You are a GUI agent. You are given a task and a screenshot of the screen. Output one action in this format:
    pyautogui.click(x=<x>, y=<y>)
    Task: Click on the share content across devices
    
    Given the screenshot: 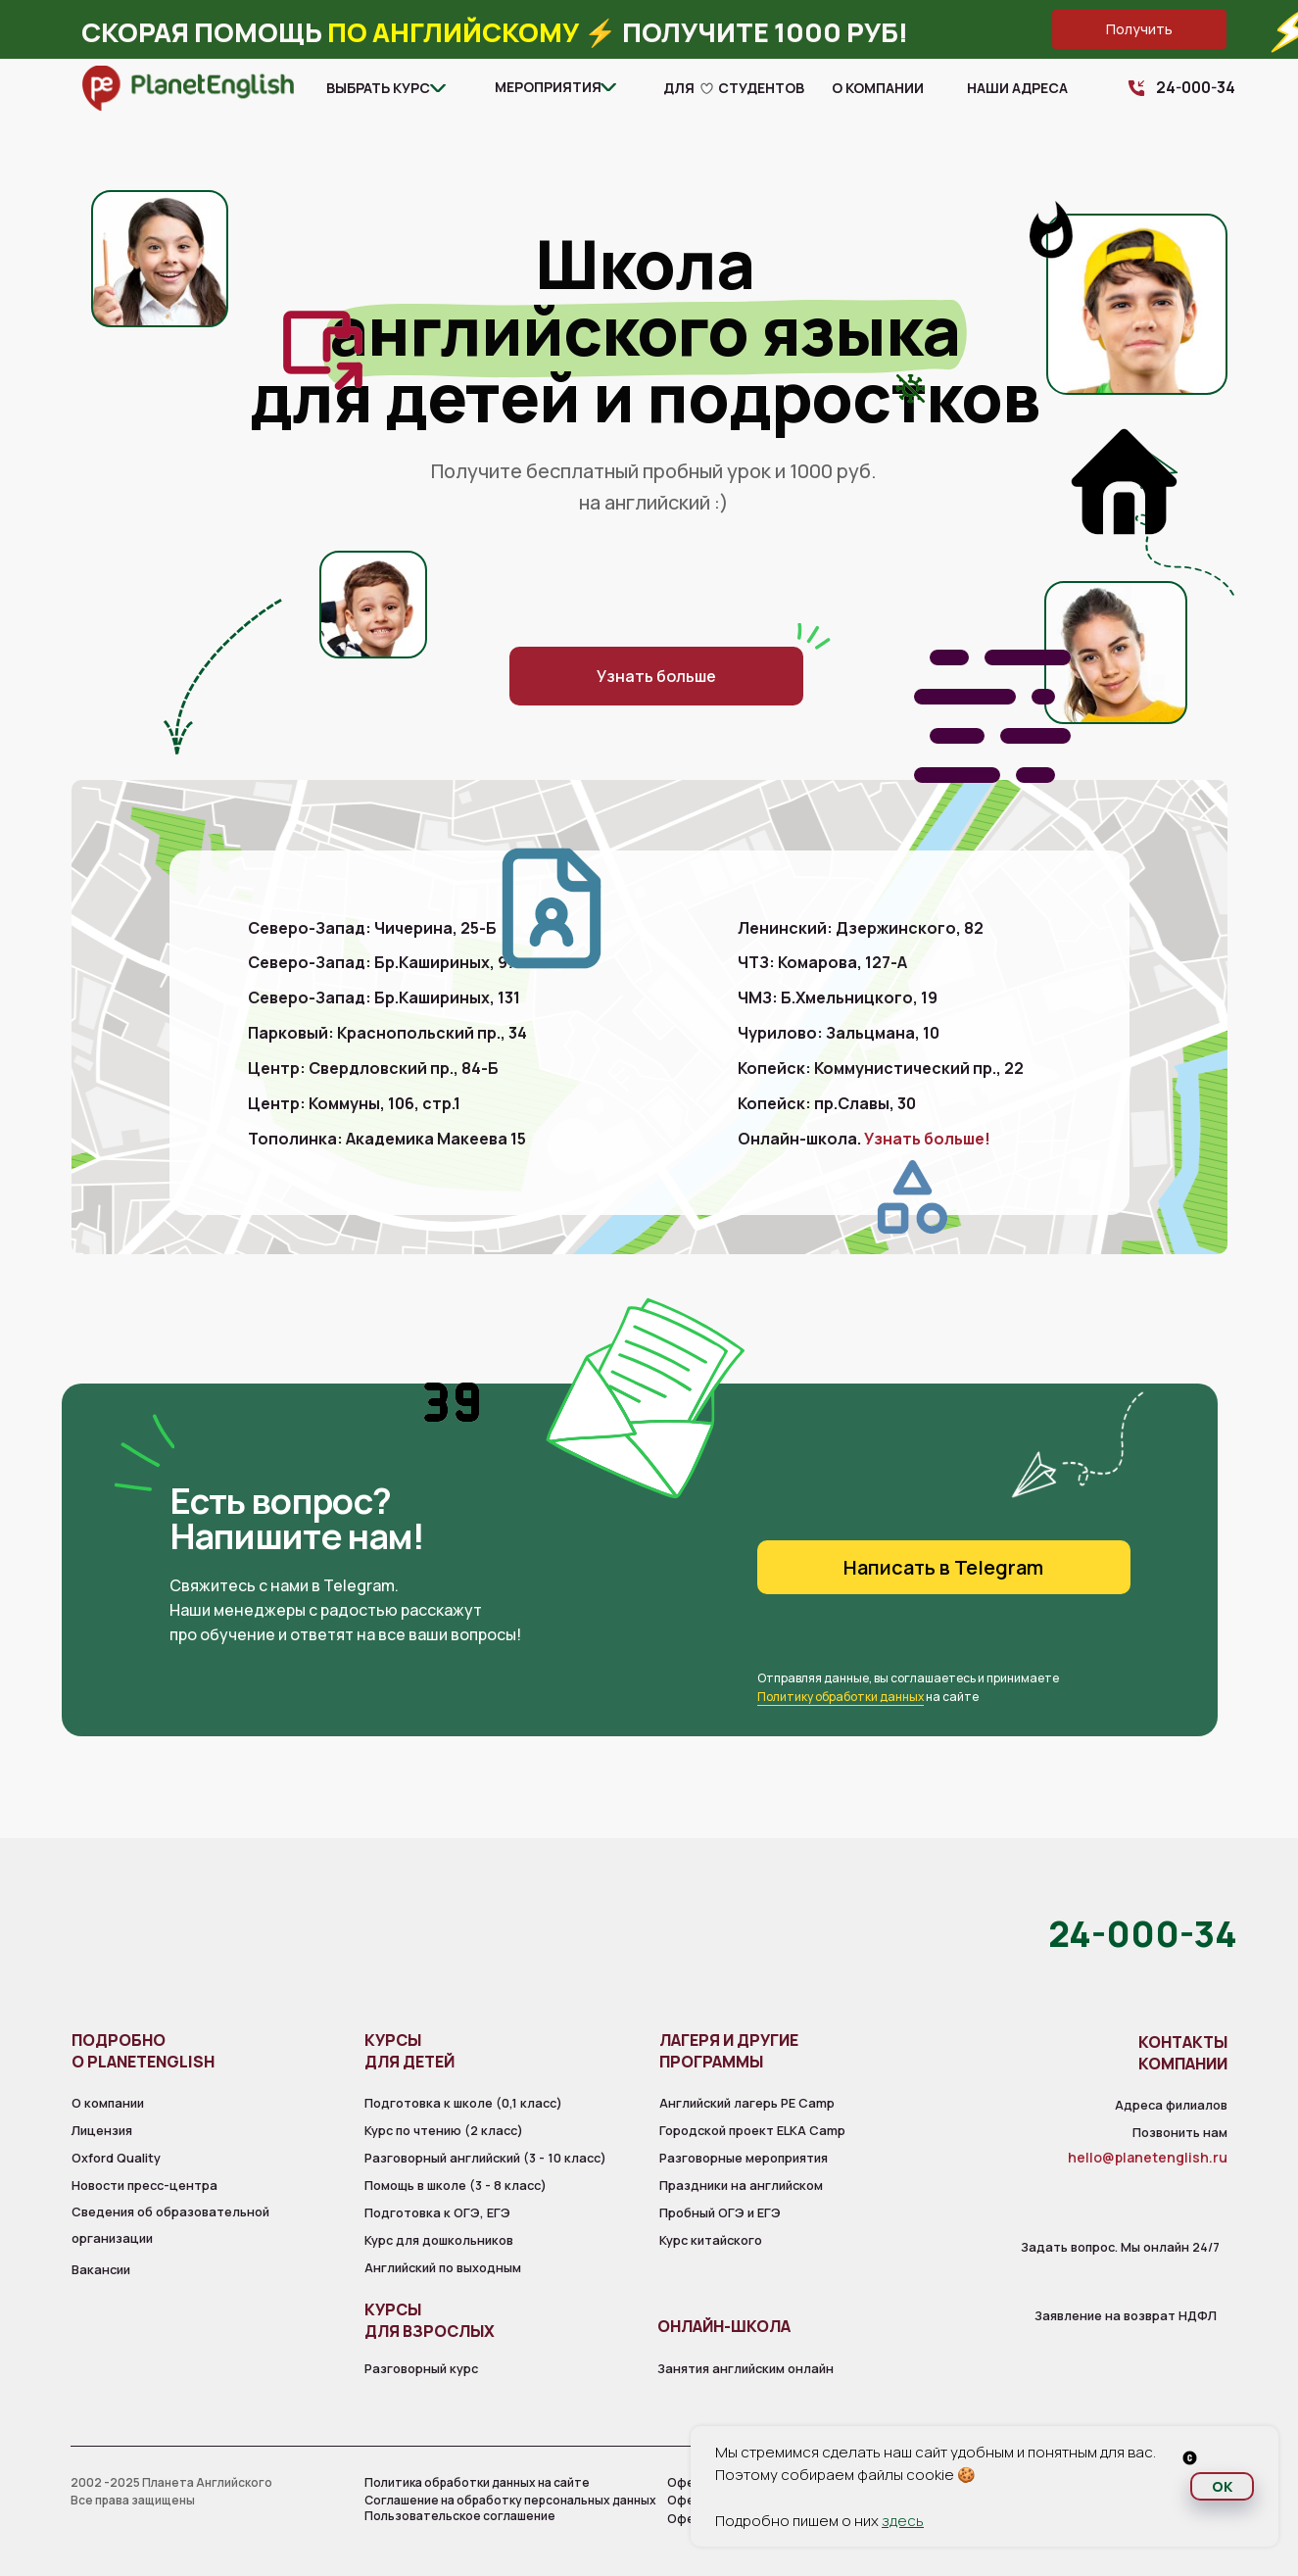 What is the action you would take?
    pyautogui.click(x=322, y=346)
    